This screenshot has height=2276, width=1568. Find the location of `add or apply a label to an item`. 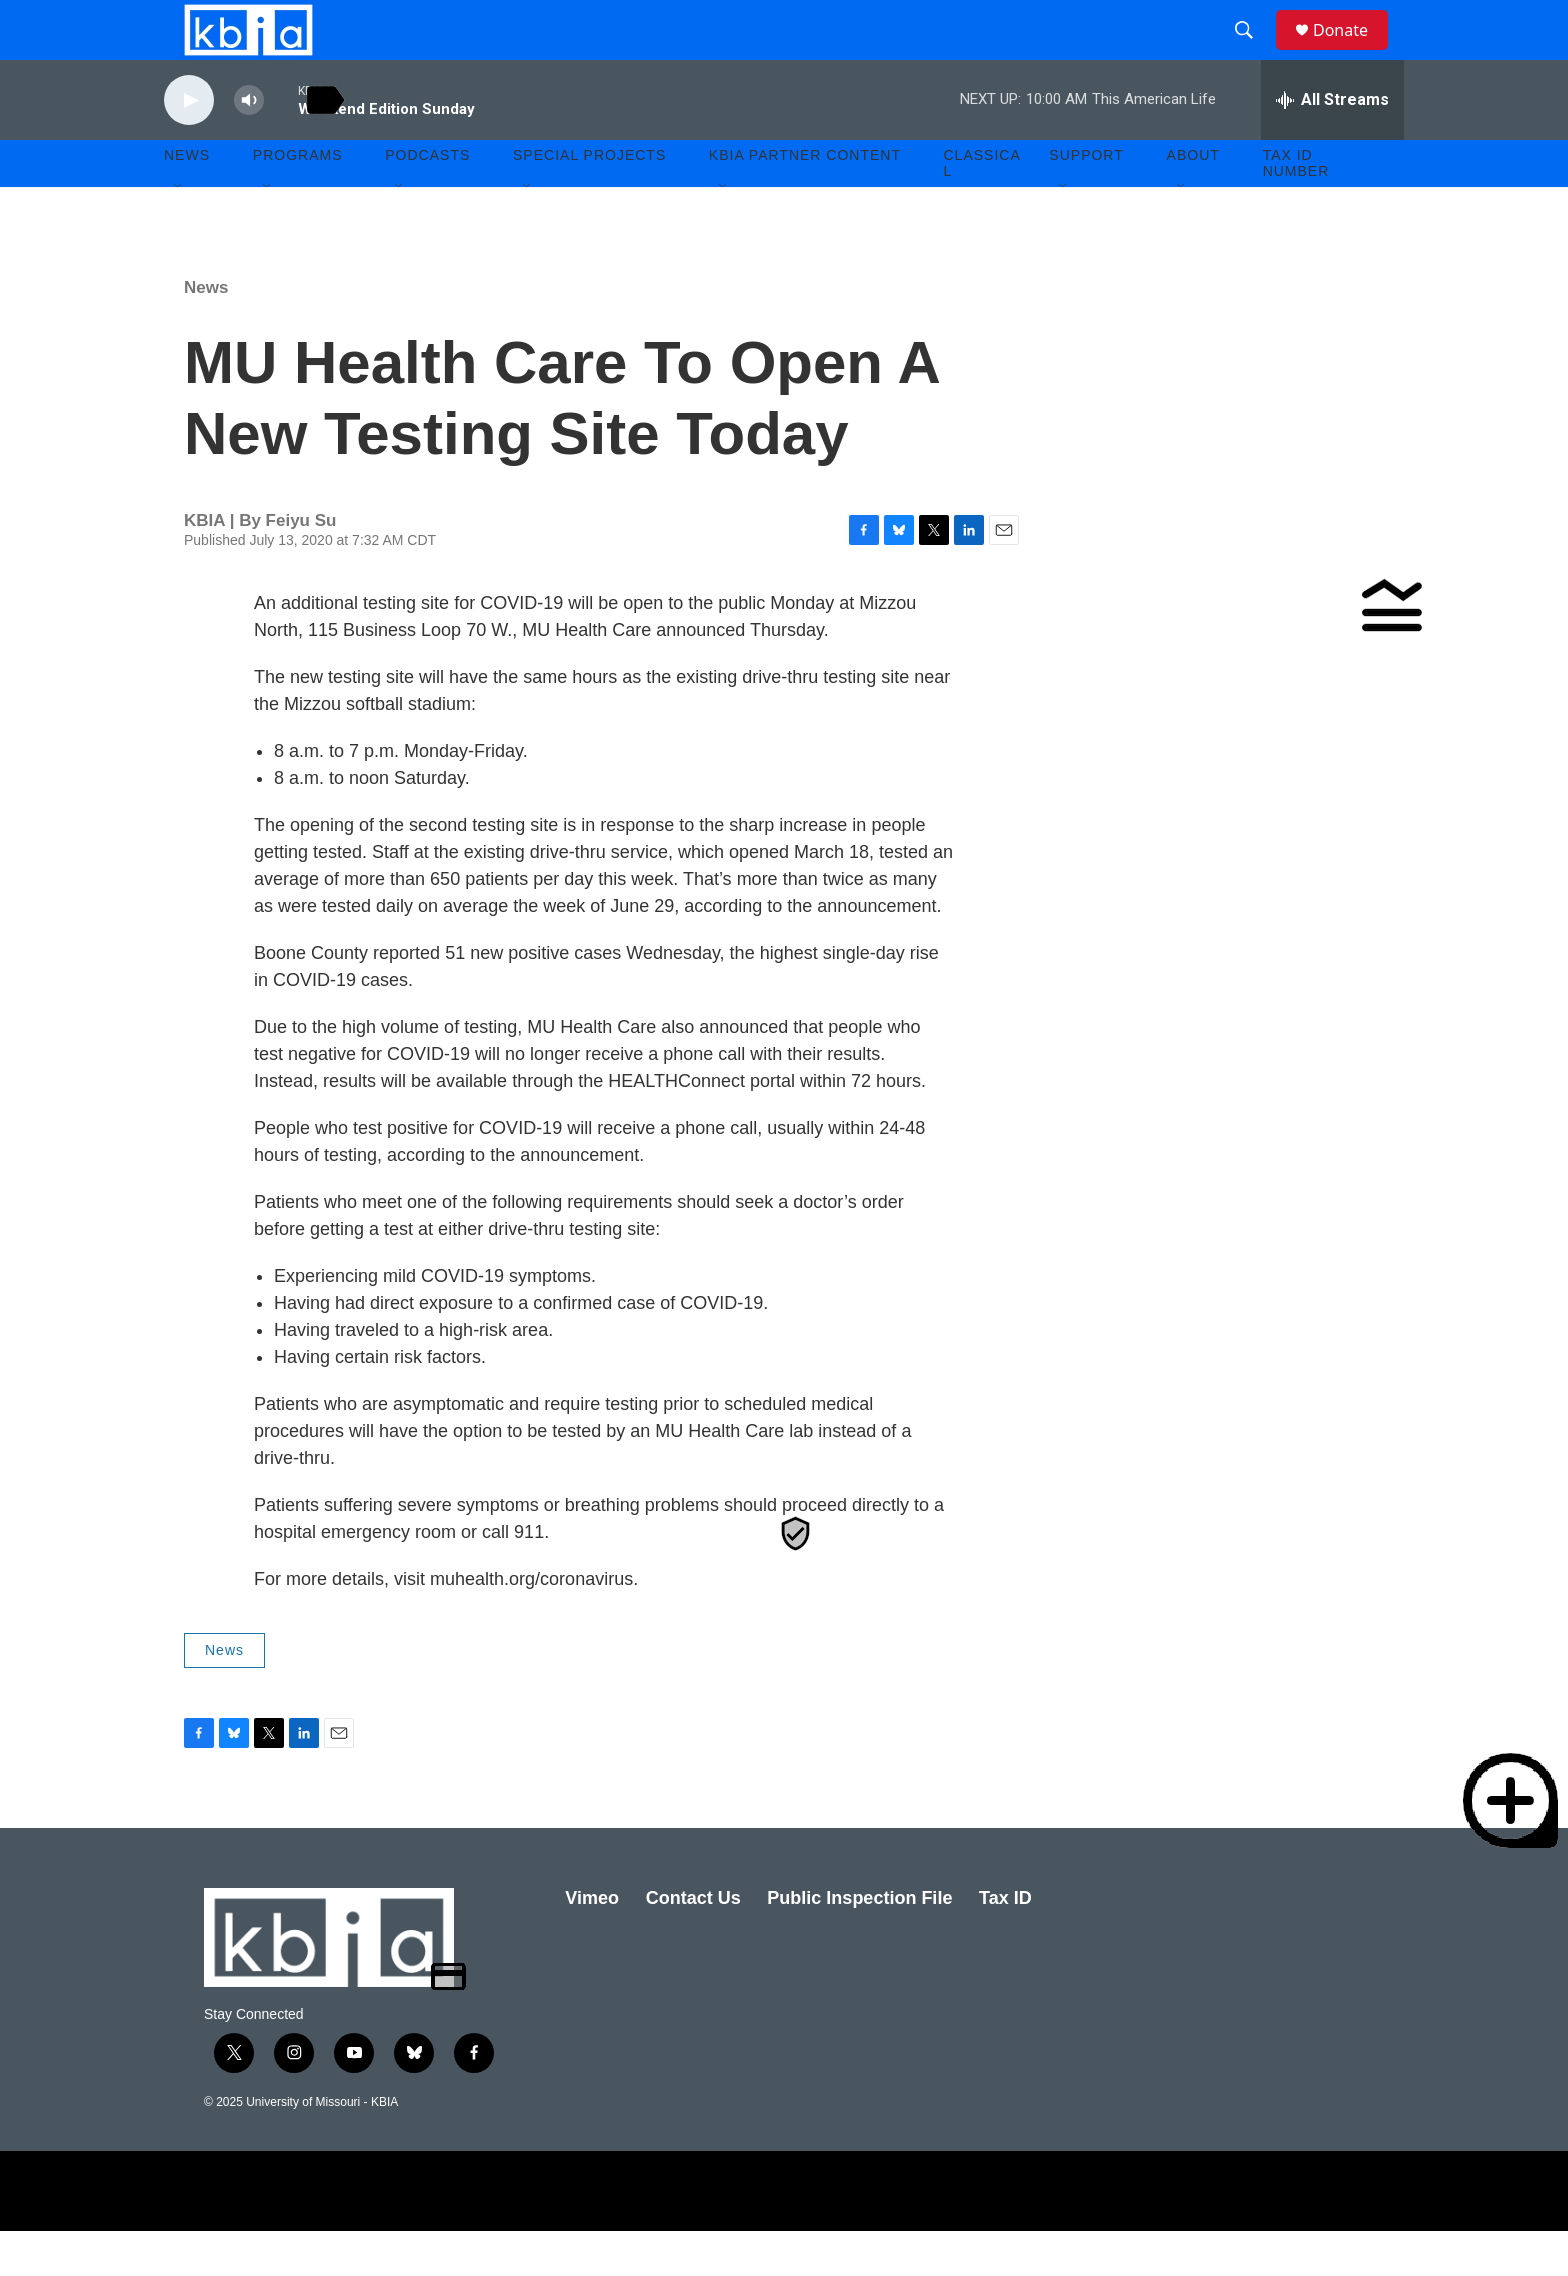

add or apply a label to an item is located at coordinates (325, 100).